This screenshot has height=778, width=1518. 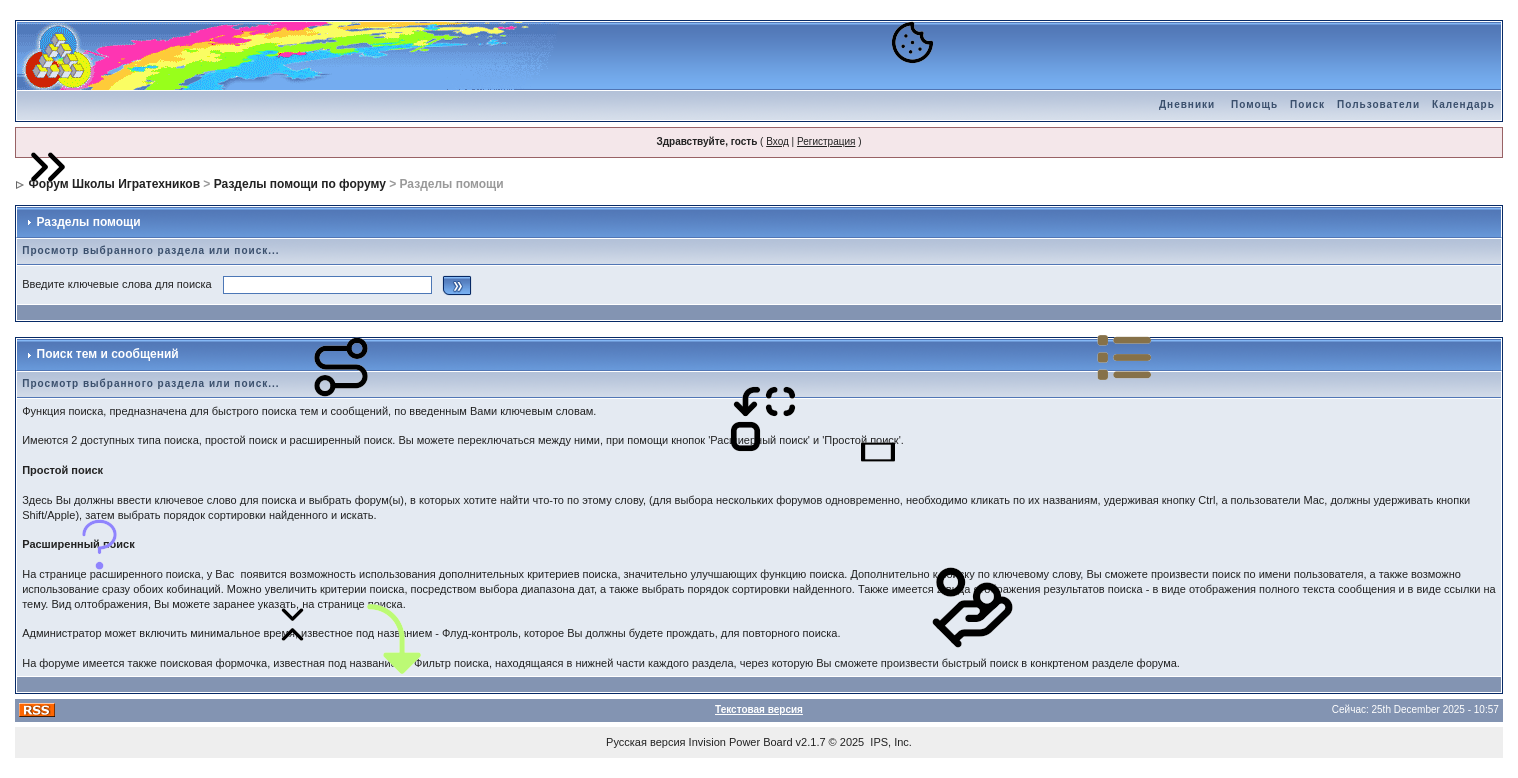 What do you see at coordinates (99, 543) in the screenshot?
I see `access help or support` at bounding box center [99, 543].